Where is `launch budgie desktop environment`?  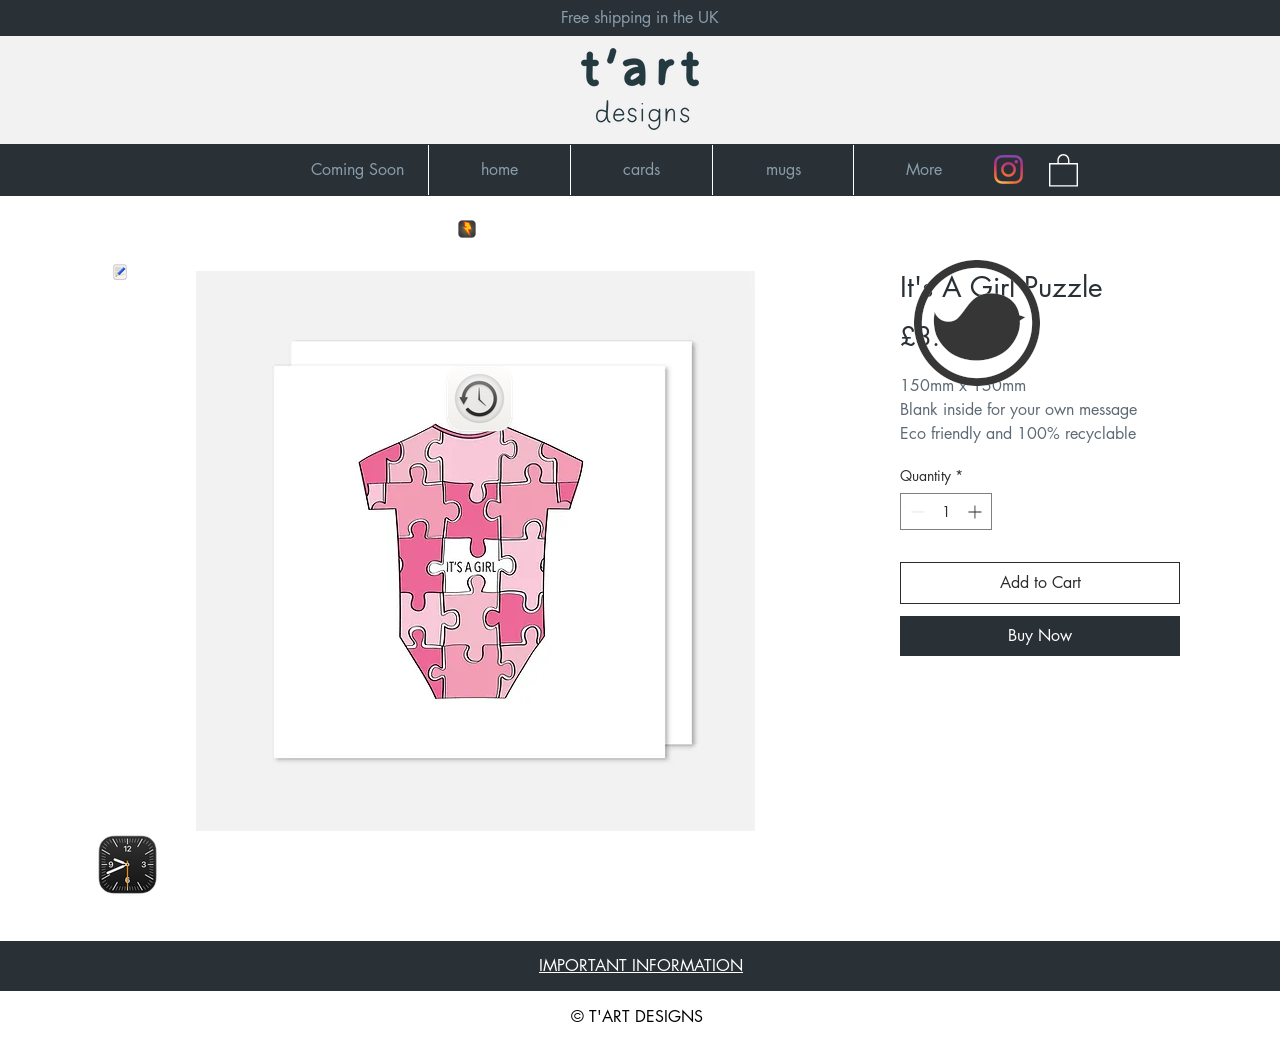
launch budgie desktop environment is located at coordinates (977, 323).